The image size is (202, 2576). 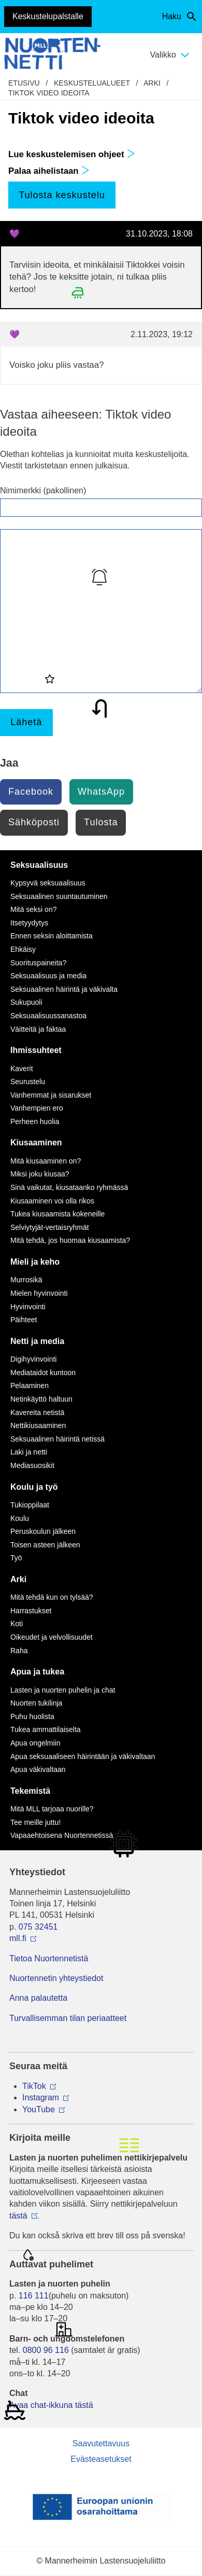 I want to click on new notification alert, so click(x=99, y=577).